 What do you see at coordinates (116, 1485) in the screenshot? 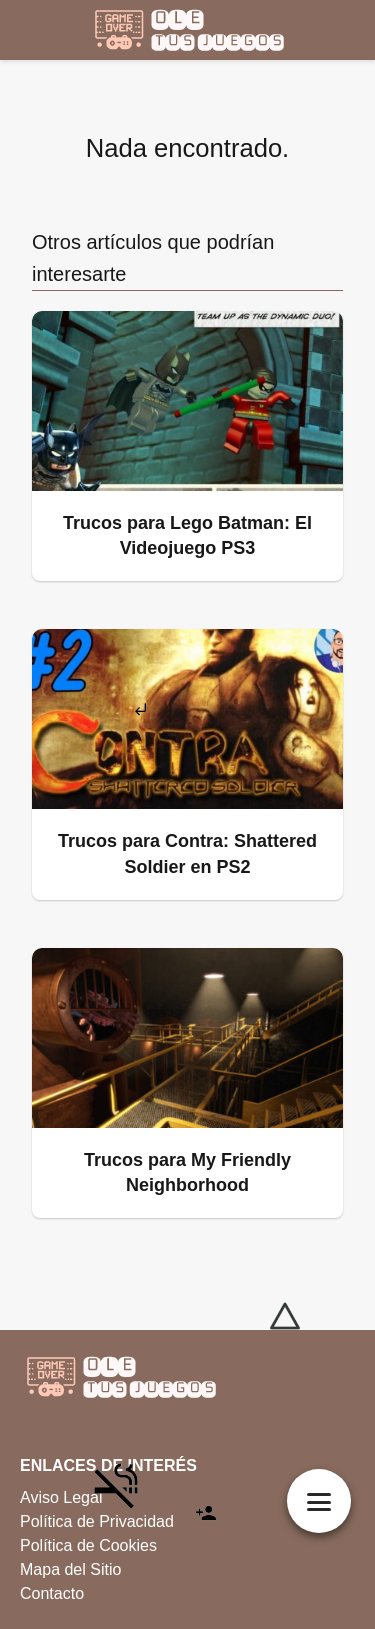
I see `indicates a smoke-free or no smoking area` at bounding box center [116, 1485].